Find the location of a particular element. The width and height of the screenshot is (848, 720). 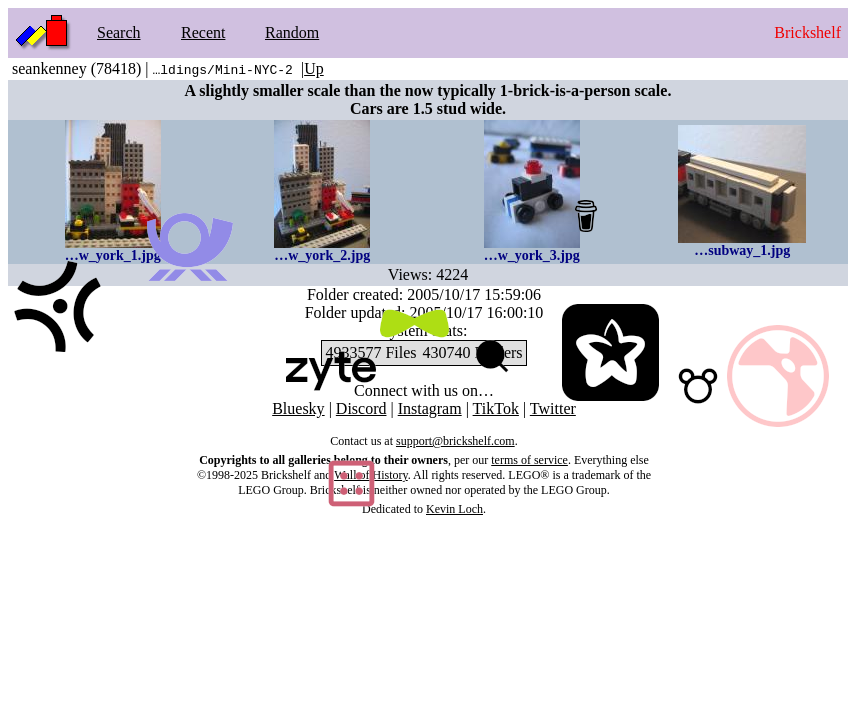

access Disney account or profile is located at coordinates (698, 386).